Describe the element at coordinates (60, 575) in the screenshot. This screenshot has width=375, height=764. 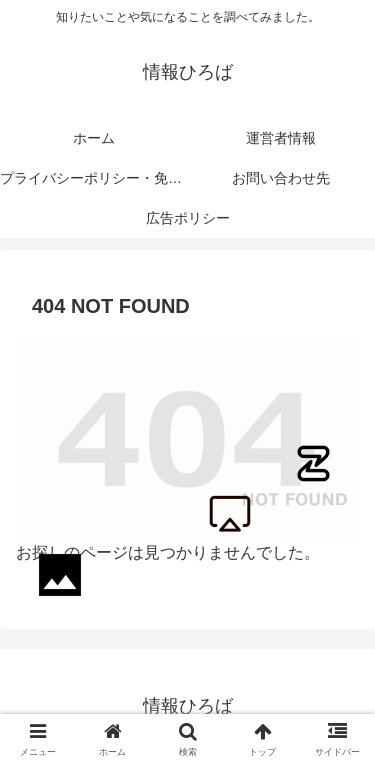
I see `insert an image into a document or post` at that location.